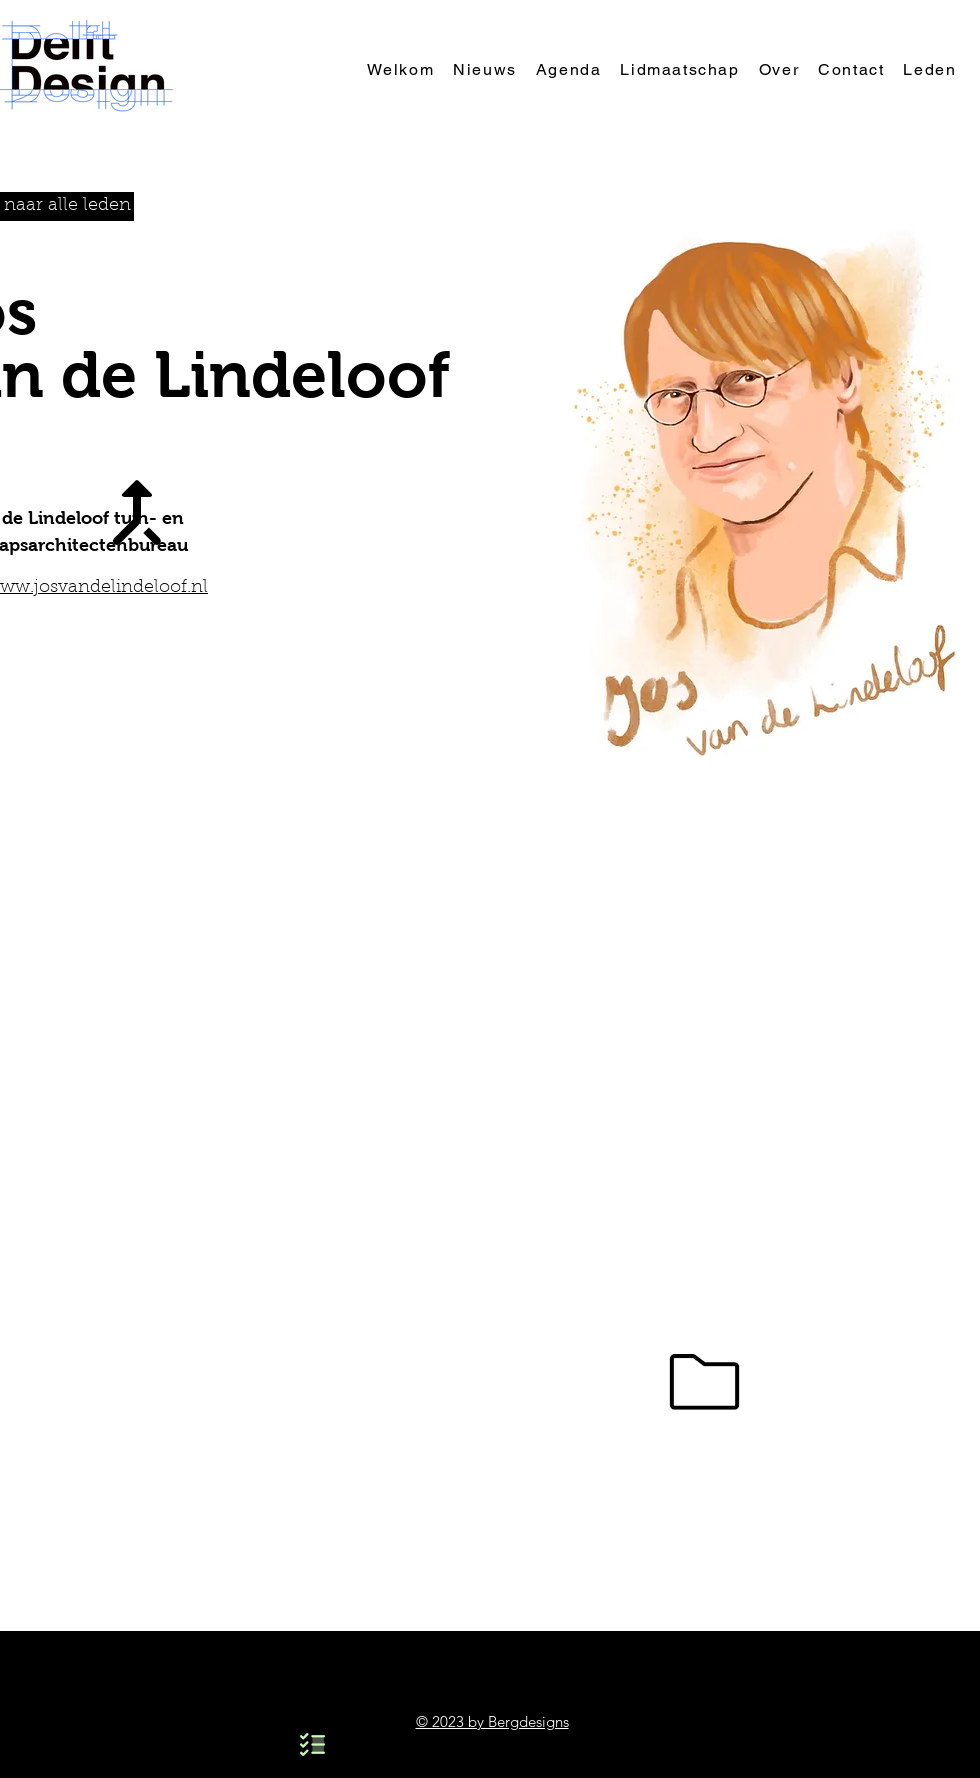 The image size is (980, 1778). Describe the element at coordinates (137, 513) in the screenshot. I see `merge branches or items together` at that location.